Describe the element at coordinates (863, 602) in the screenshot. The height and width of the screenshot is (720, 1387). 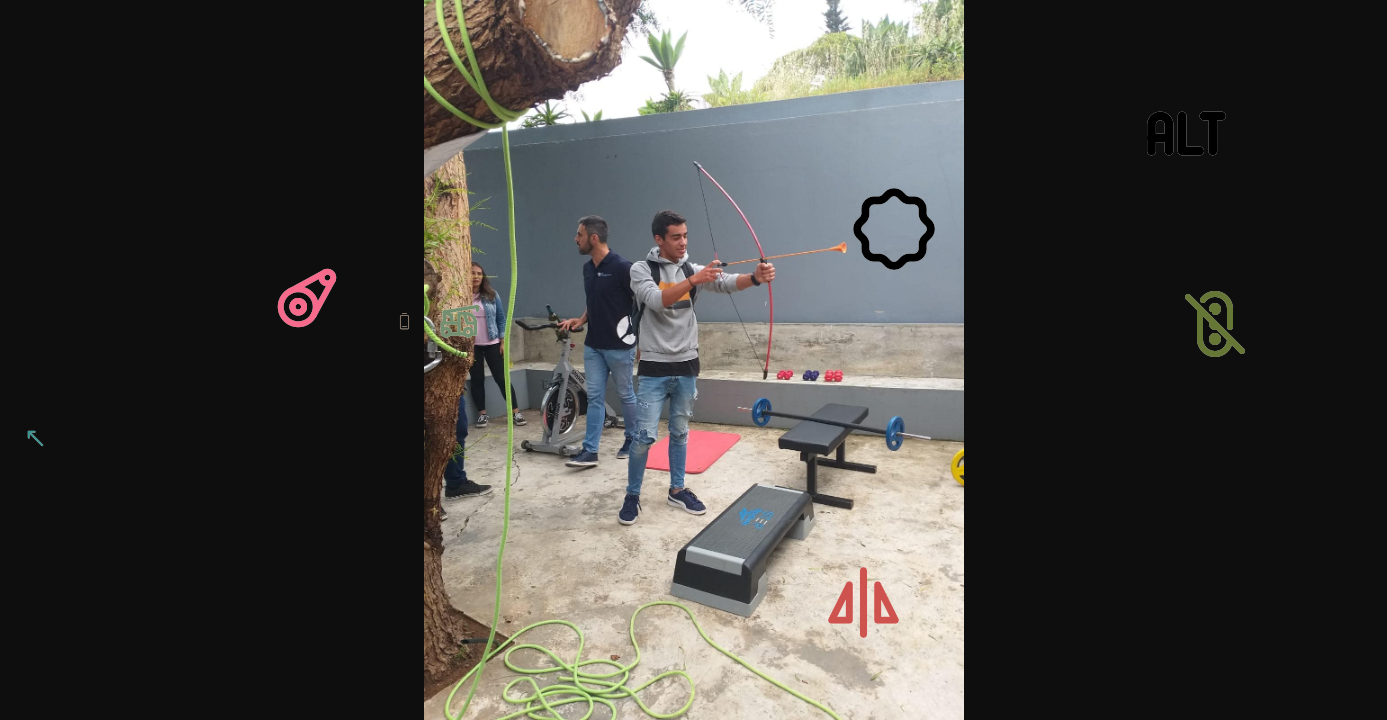
I see `flip image or content vertically` at that location.